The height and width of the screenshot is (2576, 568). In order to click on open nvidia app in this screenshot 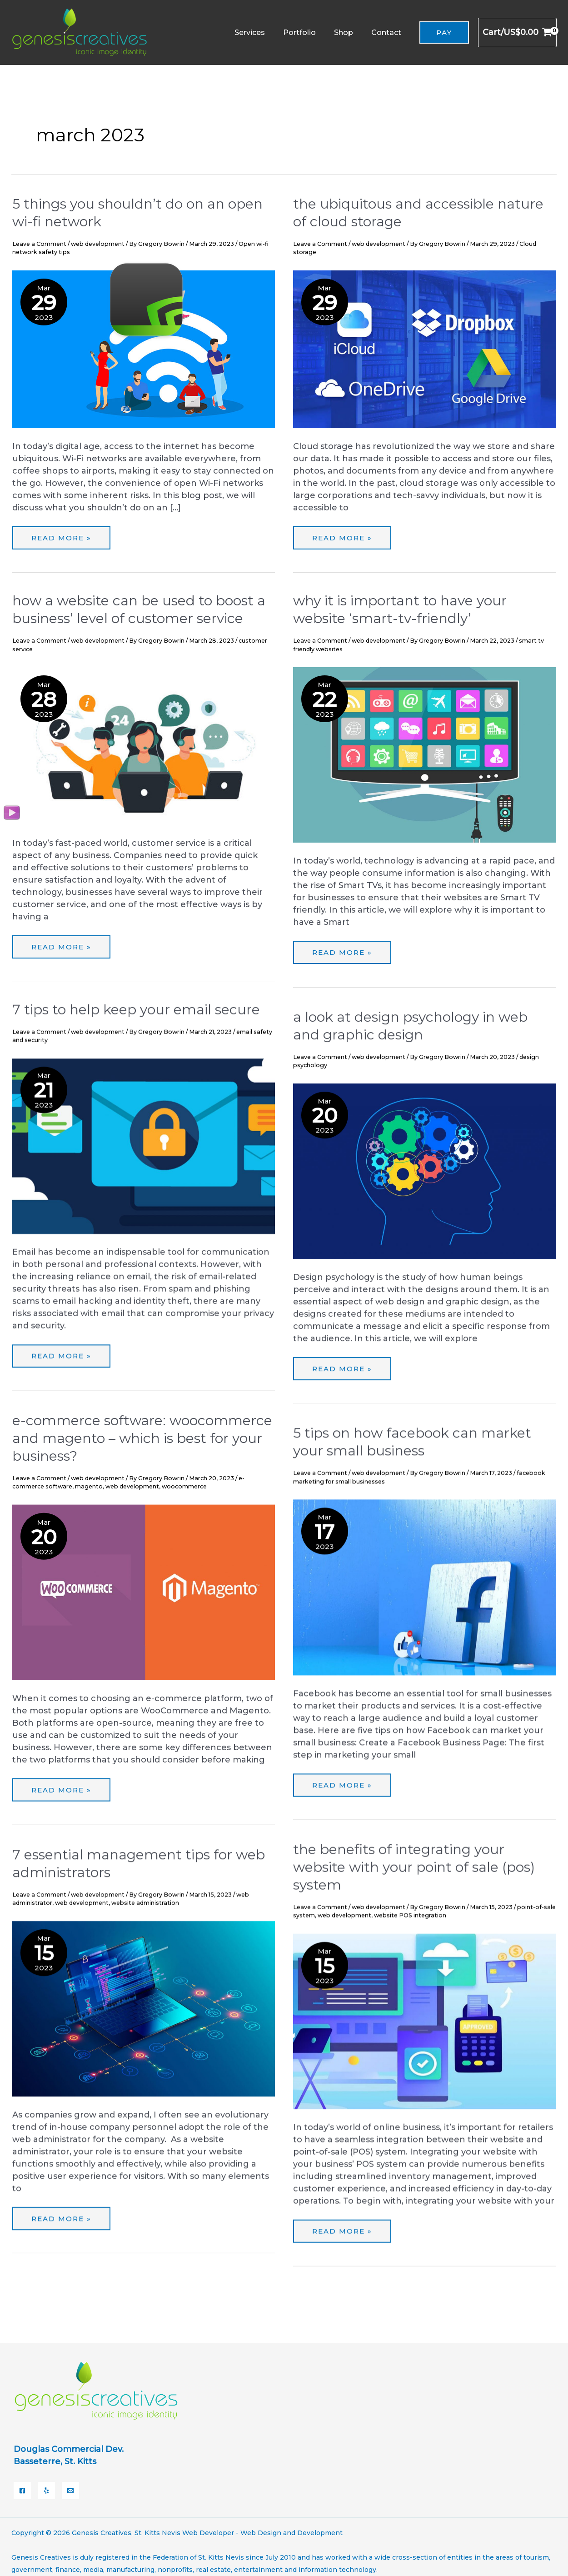, I will do `click(146, 300)`.